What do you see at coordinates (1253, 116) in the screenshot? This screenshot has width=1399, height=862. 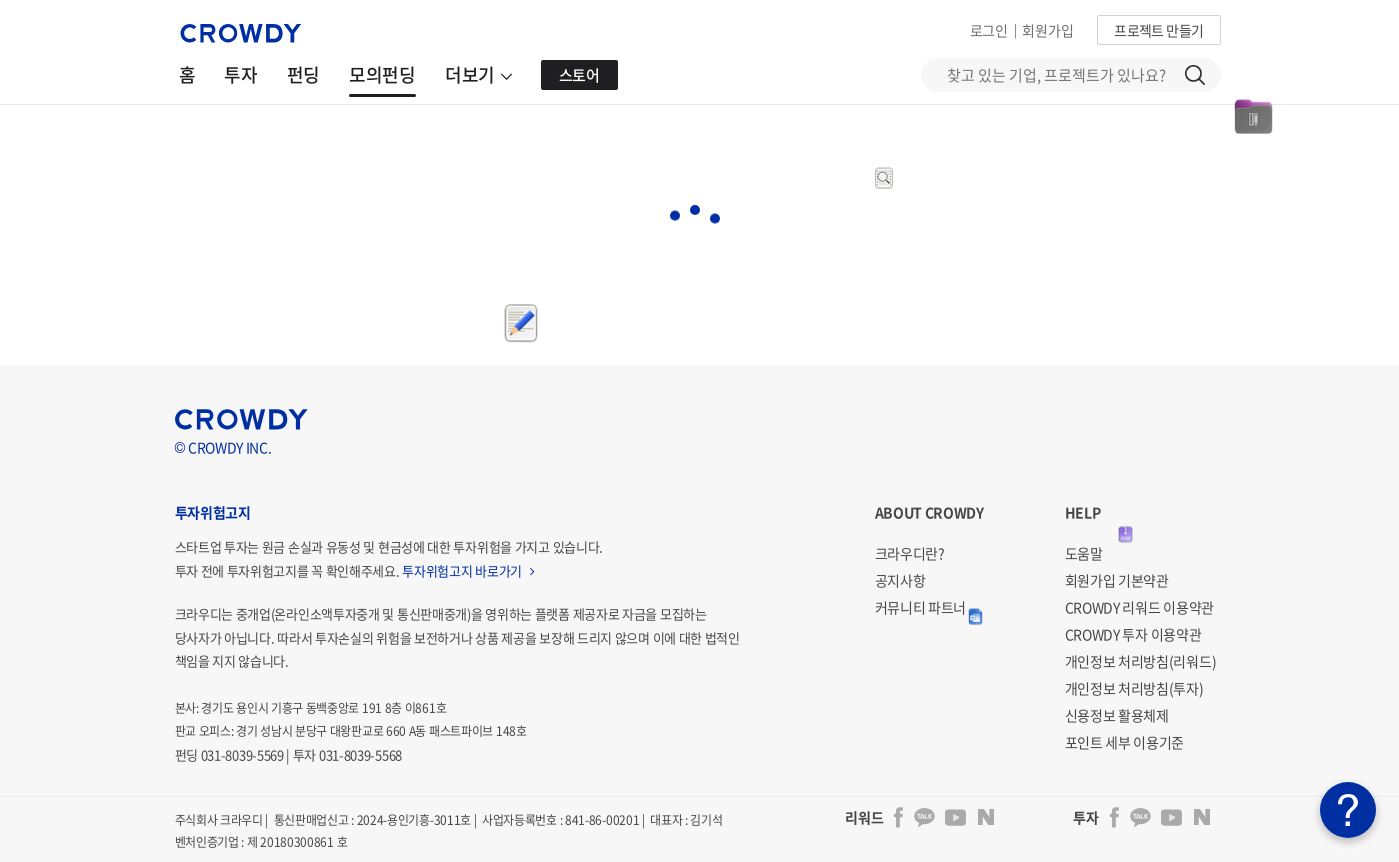 I see `access your templates folder` at bounding box center [1253, 116].